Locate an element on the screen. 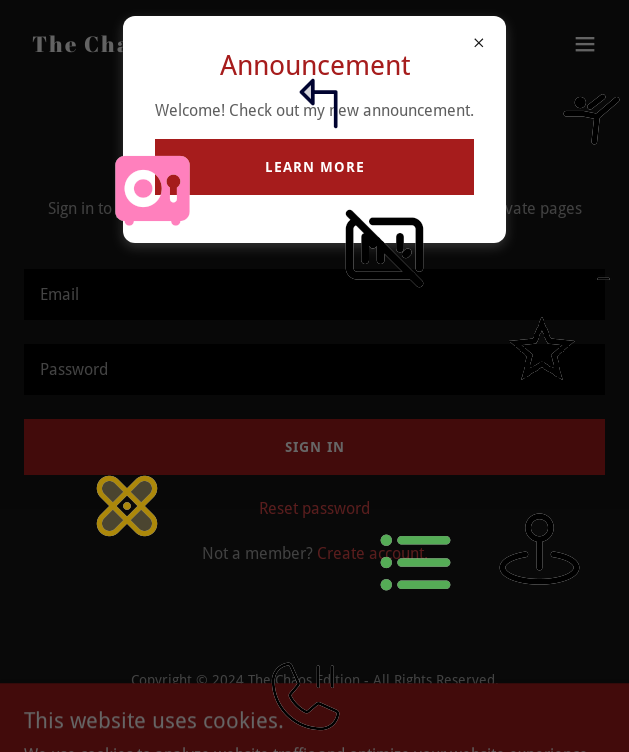 The width and height of the screenshot is (629, 752). put current call on hold is located at coordinates (307, 695).